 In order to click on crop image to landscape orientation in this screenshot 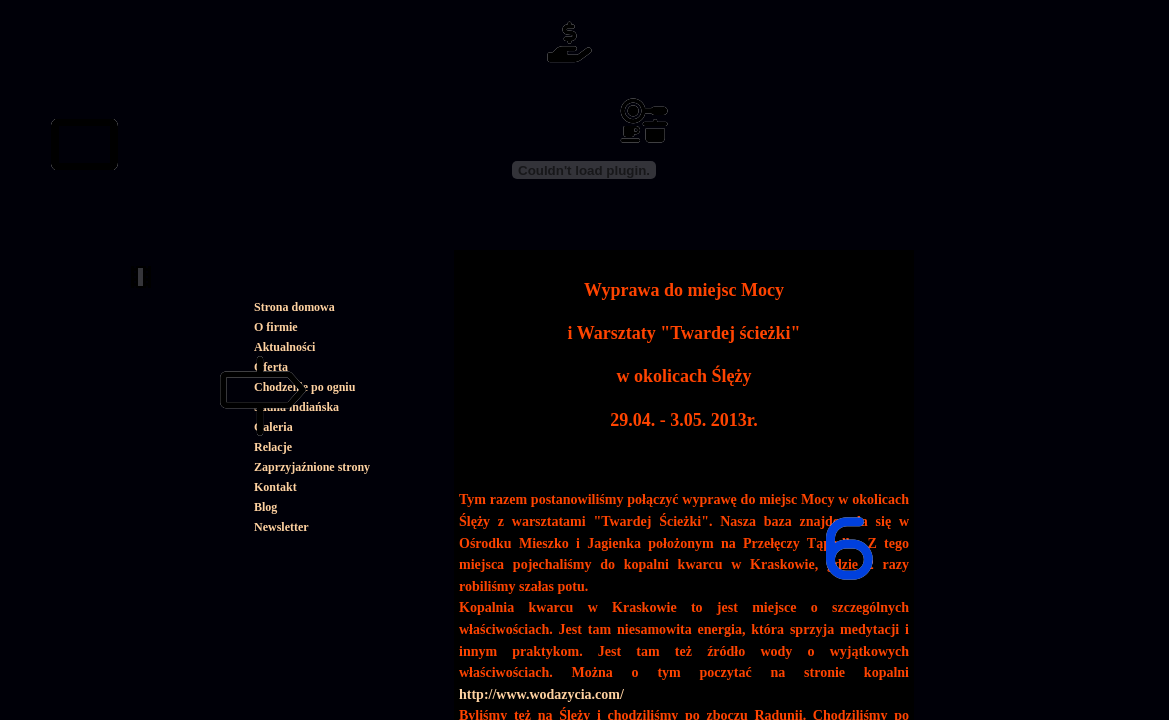, I will do `click(84, 144)`.